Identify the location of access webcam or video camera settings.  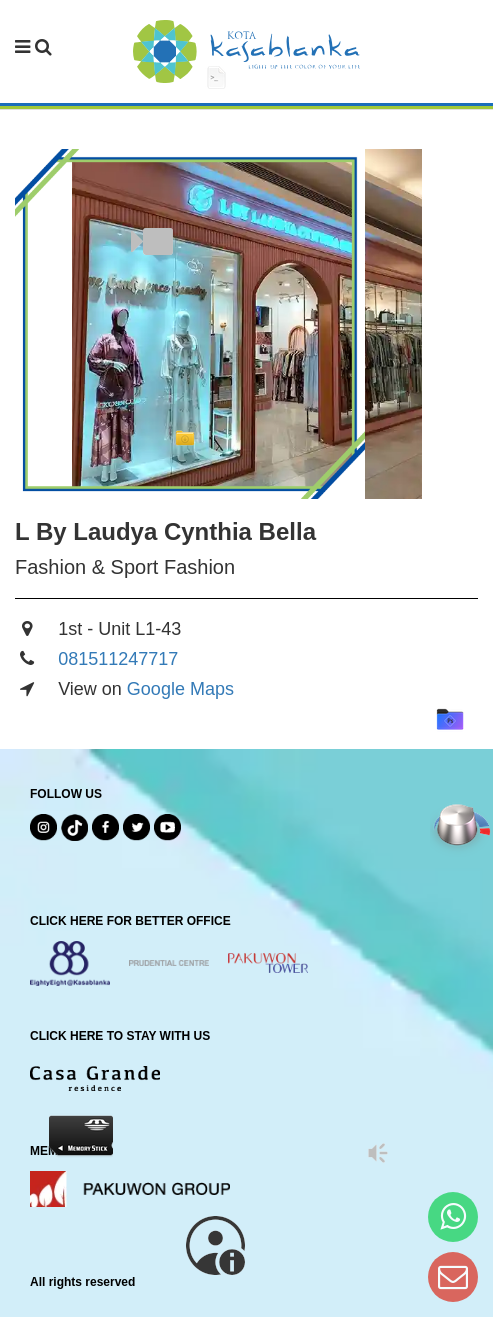
(152, 240).